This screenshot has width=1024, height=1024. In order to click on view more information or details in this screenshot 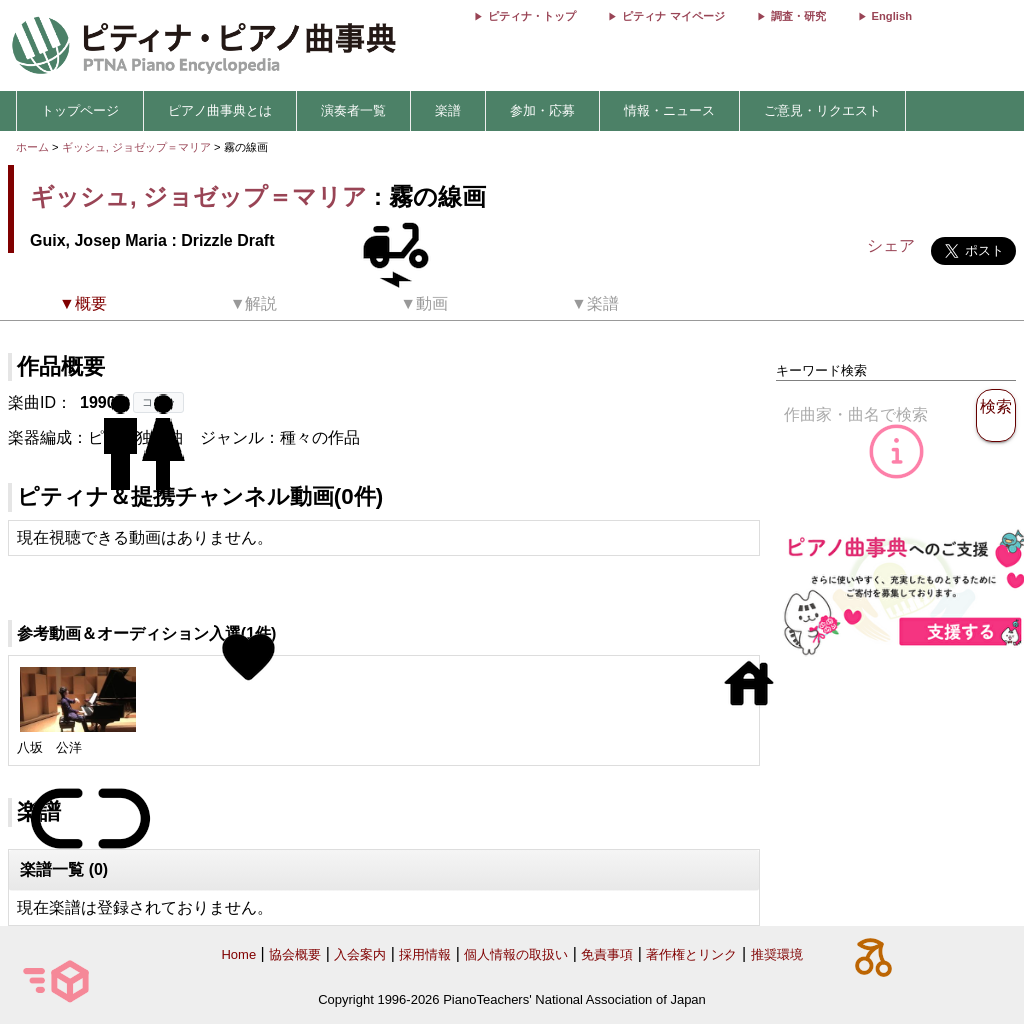, I will do `click(896, 451)`.